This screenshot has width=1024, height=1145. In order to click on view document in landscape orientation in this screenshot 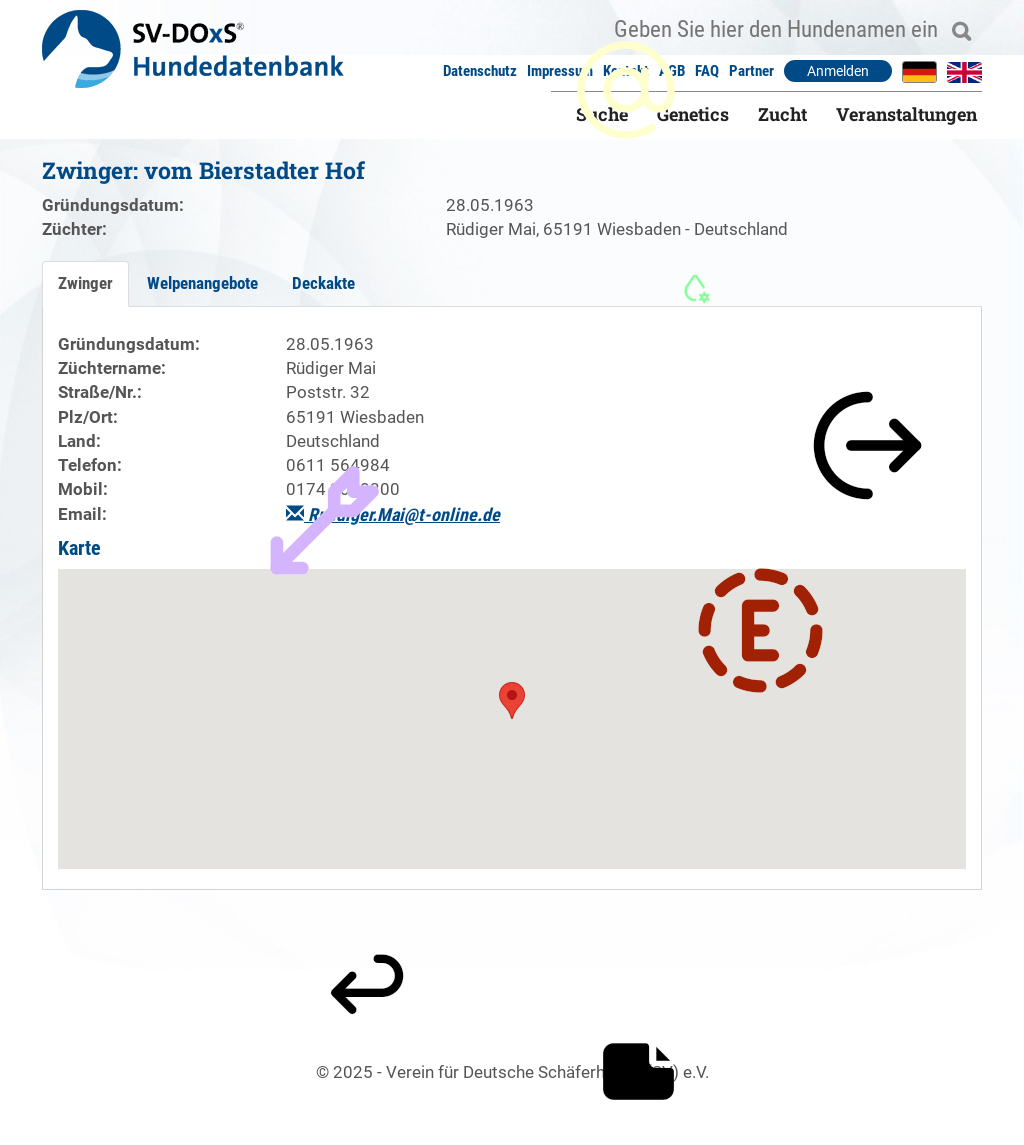, I will do `click(638, 1071)`.